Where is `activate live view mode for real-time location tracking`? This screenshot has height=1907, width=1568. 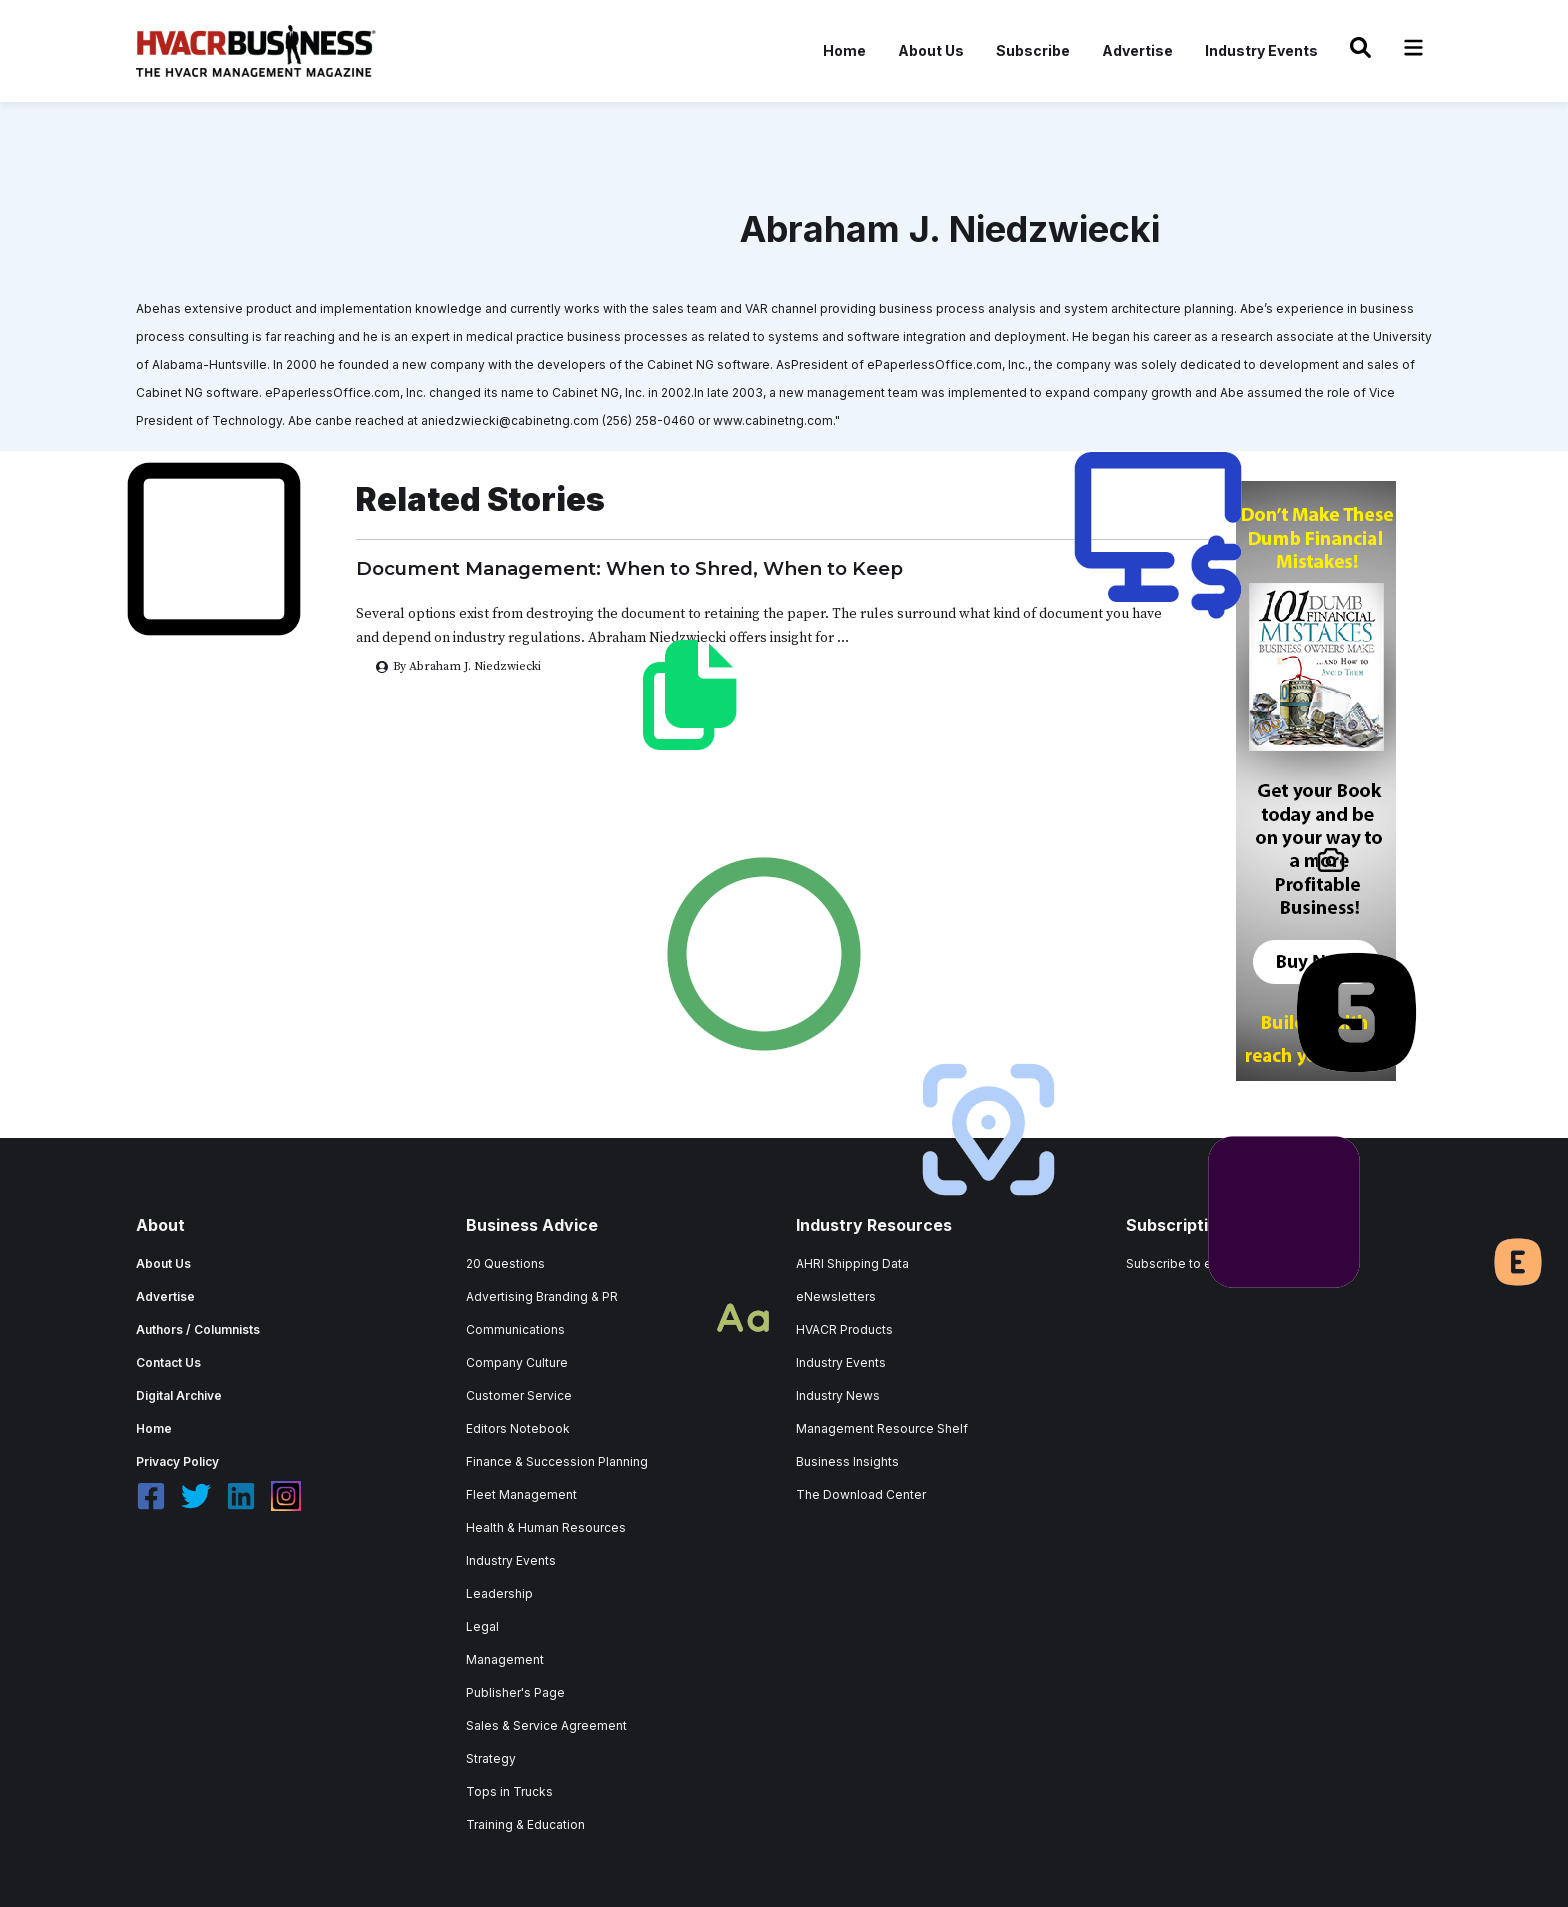
activate live view mode for real-time location tracking is located at coordinates (988, 1129).